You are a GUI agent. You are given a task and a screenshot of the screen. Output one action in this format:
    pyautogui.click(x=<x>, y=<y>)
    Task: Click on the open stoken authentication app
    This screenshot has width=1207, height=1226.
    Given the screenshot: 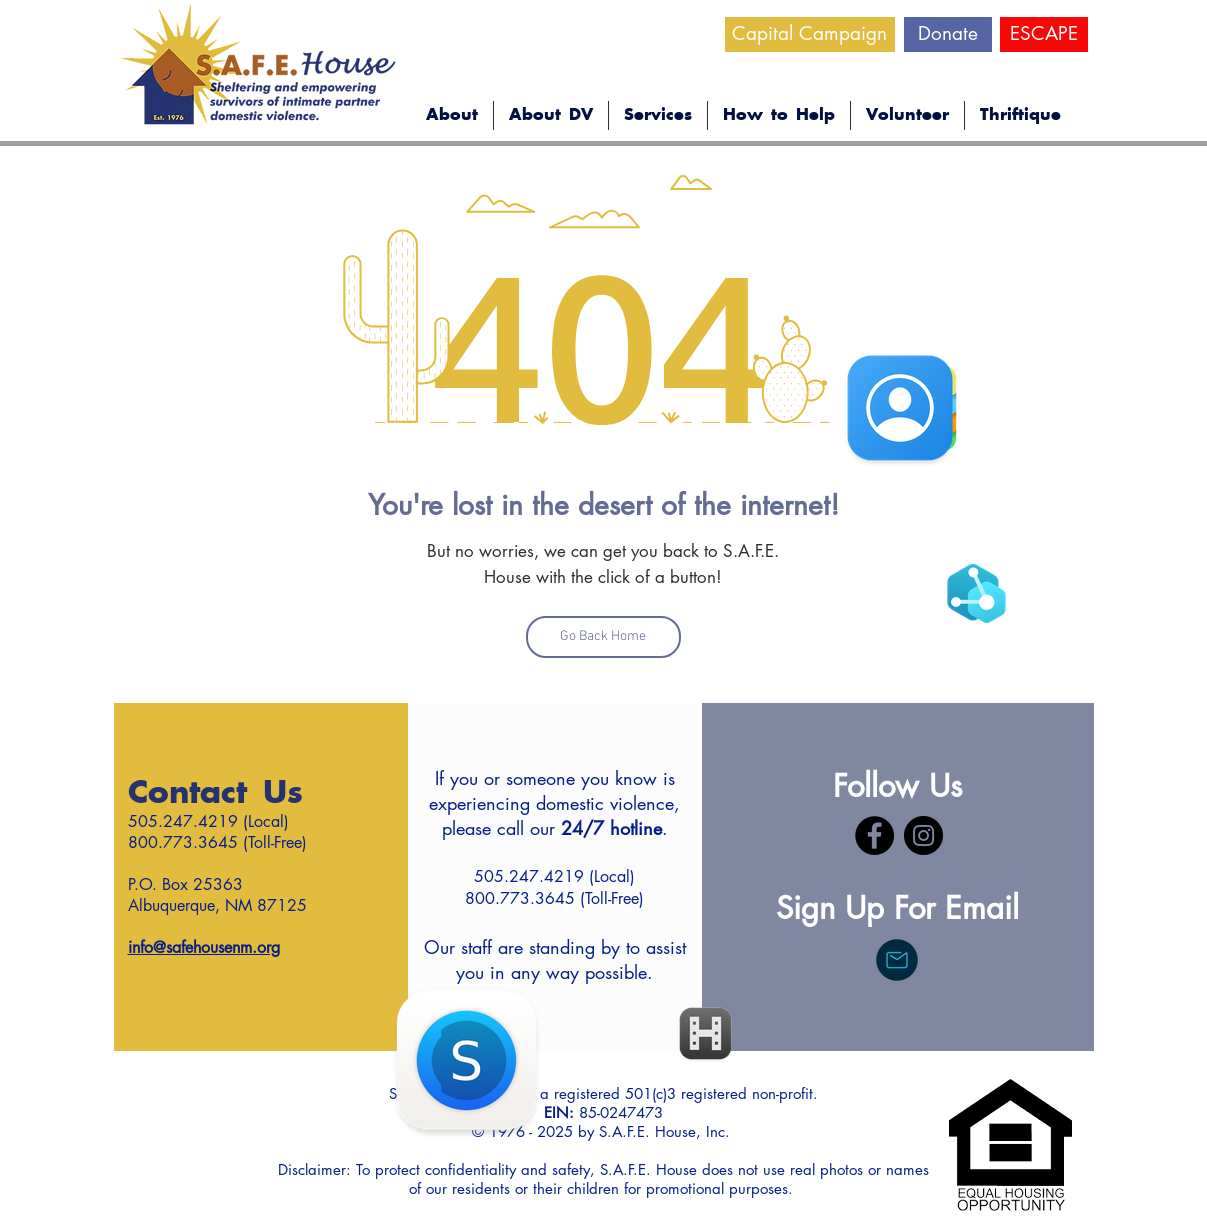 What is the action you would take?
    pyautogui.click(x=466, y=1060)
    